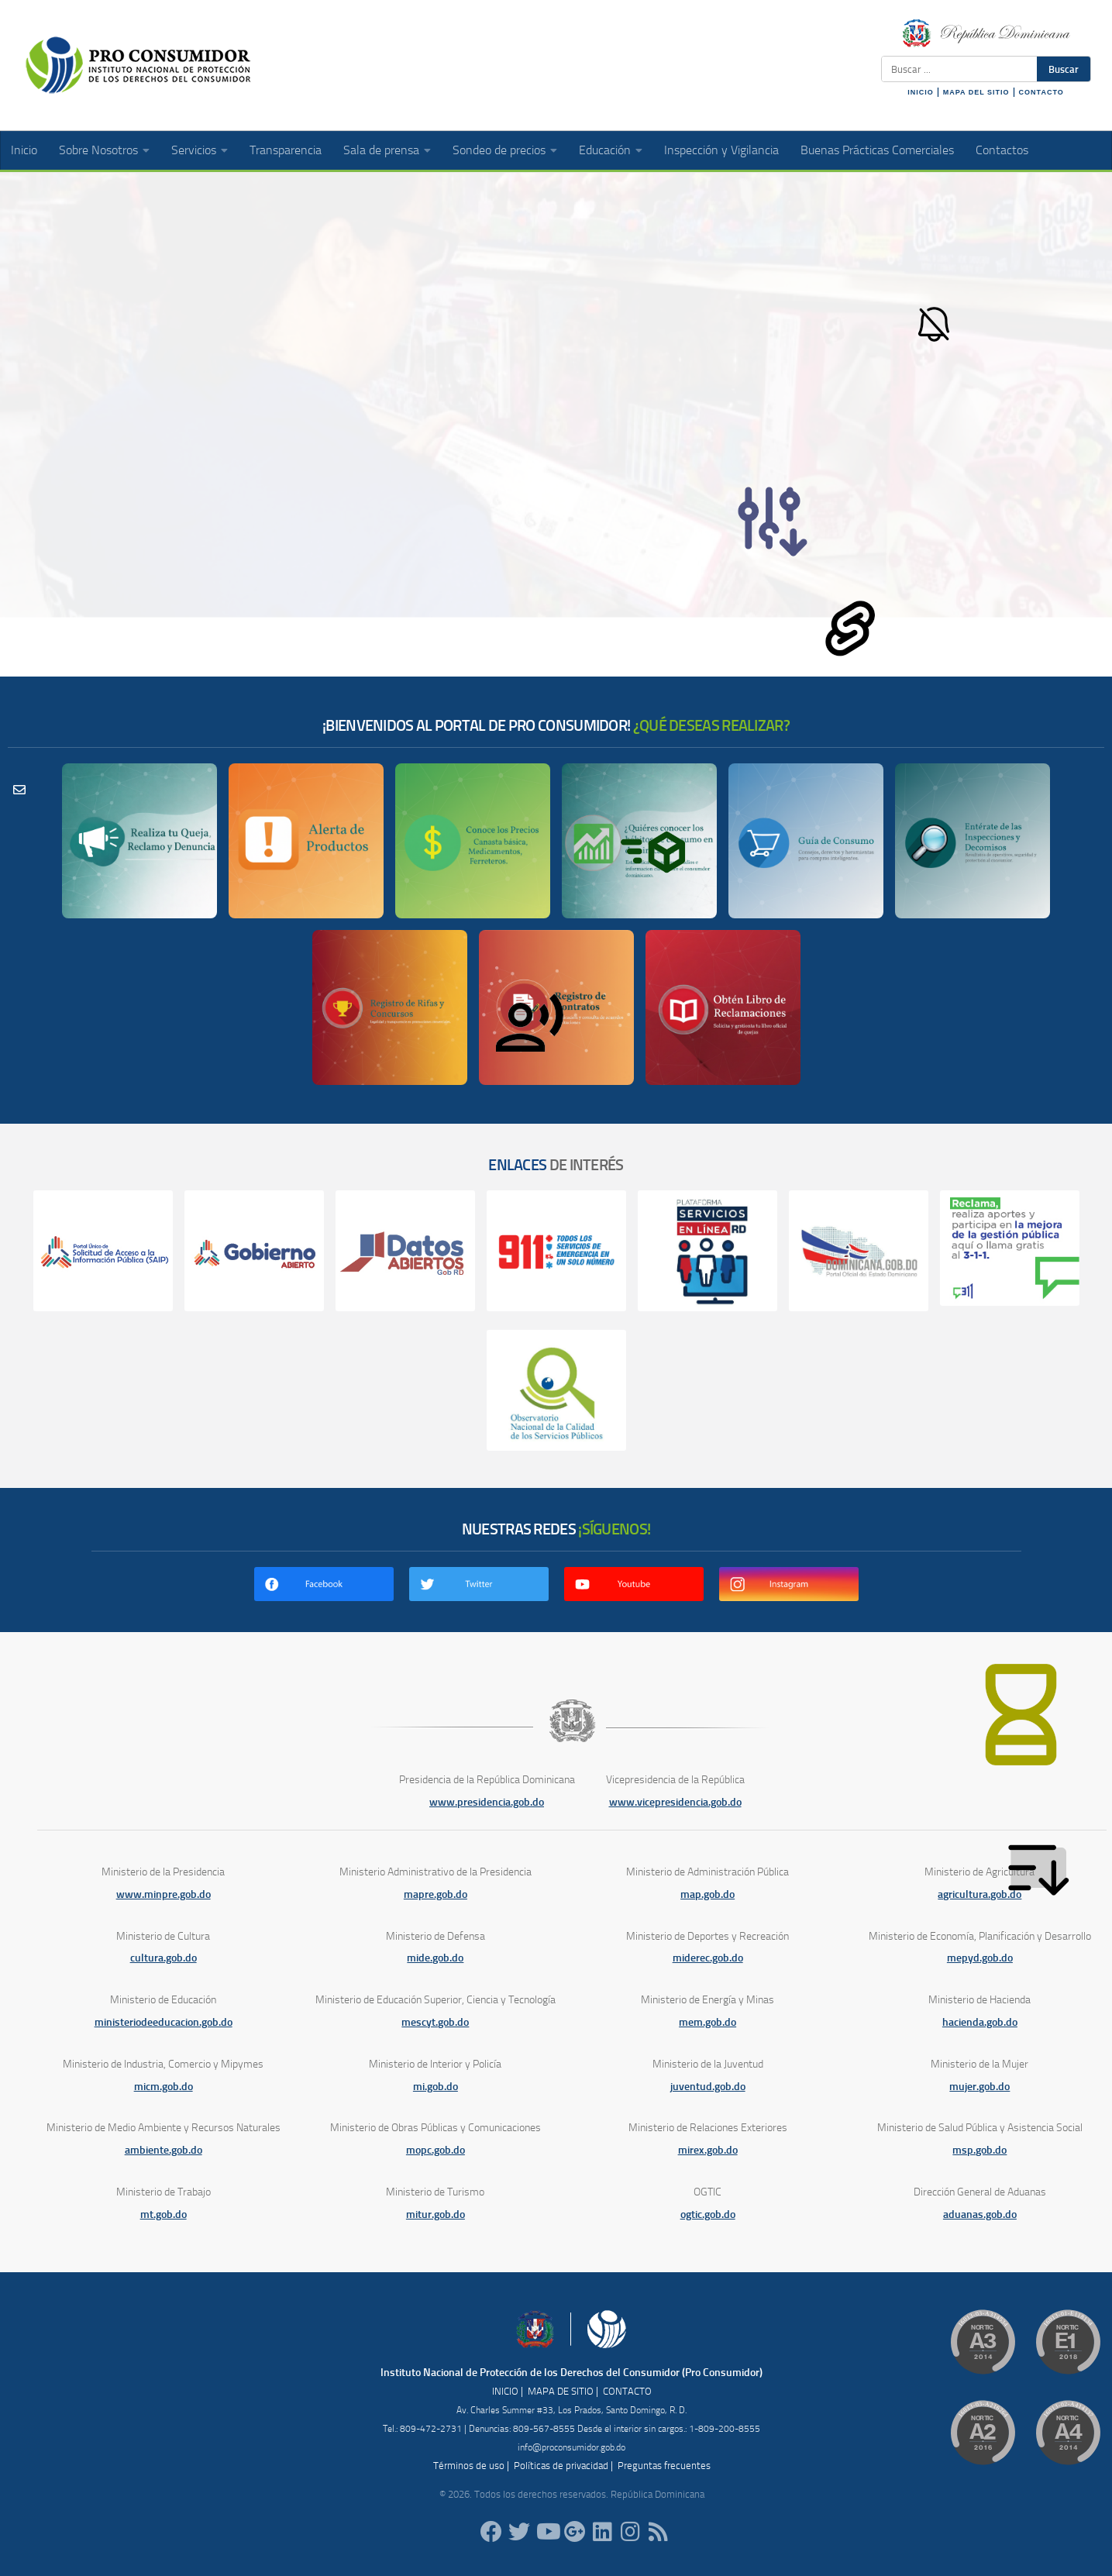  What do you see at coordinates (654, 851) in the screenshot?
I see `send or ship a package` at bounding box center [654, 851].